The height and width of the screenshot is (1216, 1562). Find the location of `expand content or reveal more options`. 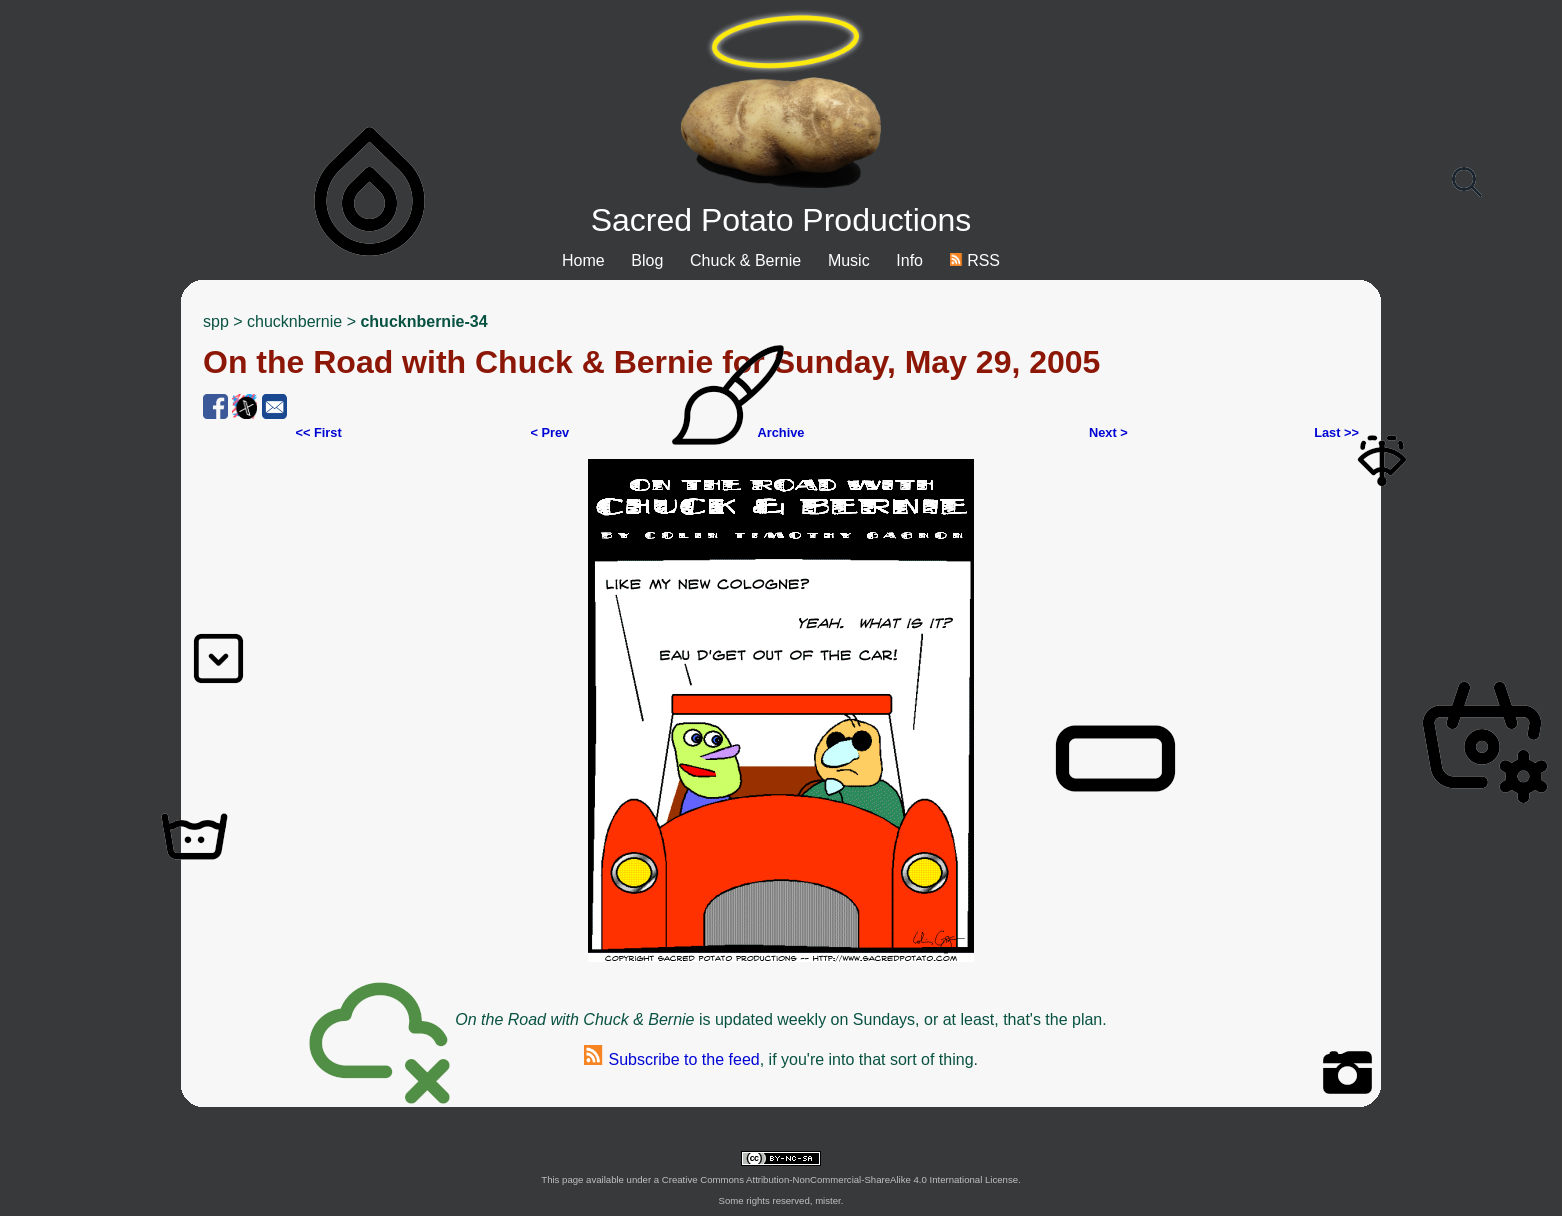

expand content or reveal more options is located at coordinates (218, 658).